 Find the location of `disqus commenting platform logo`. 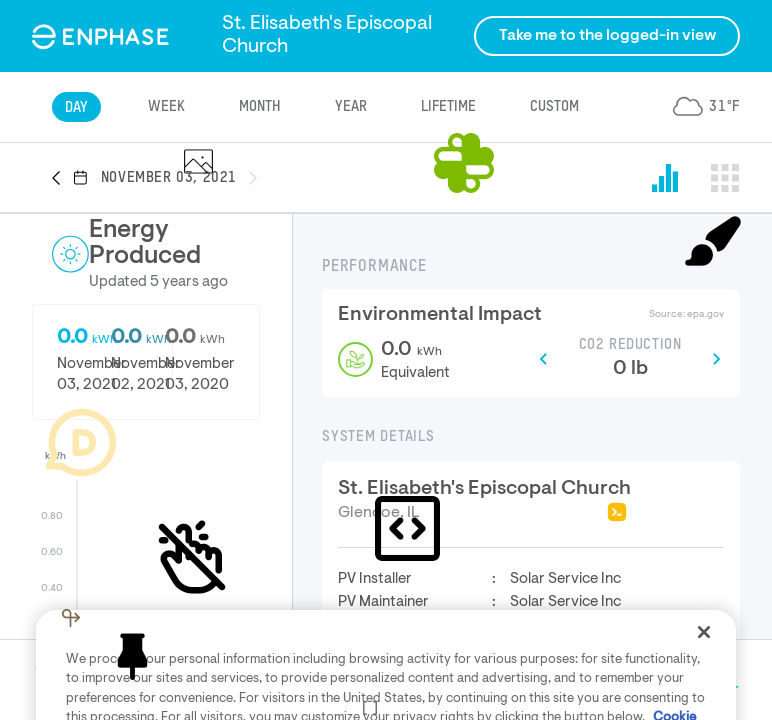

disqus commenting platform logo is located at coordinates (82, 442).